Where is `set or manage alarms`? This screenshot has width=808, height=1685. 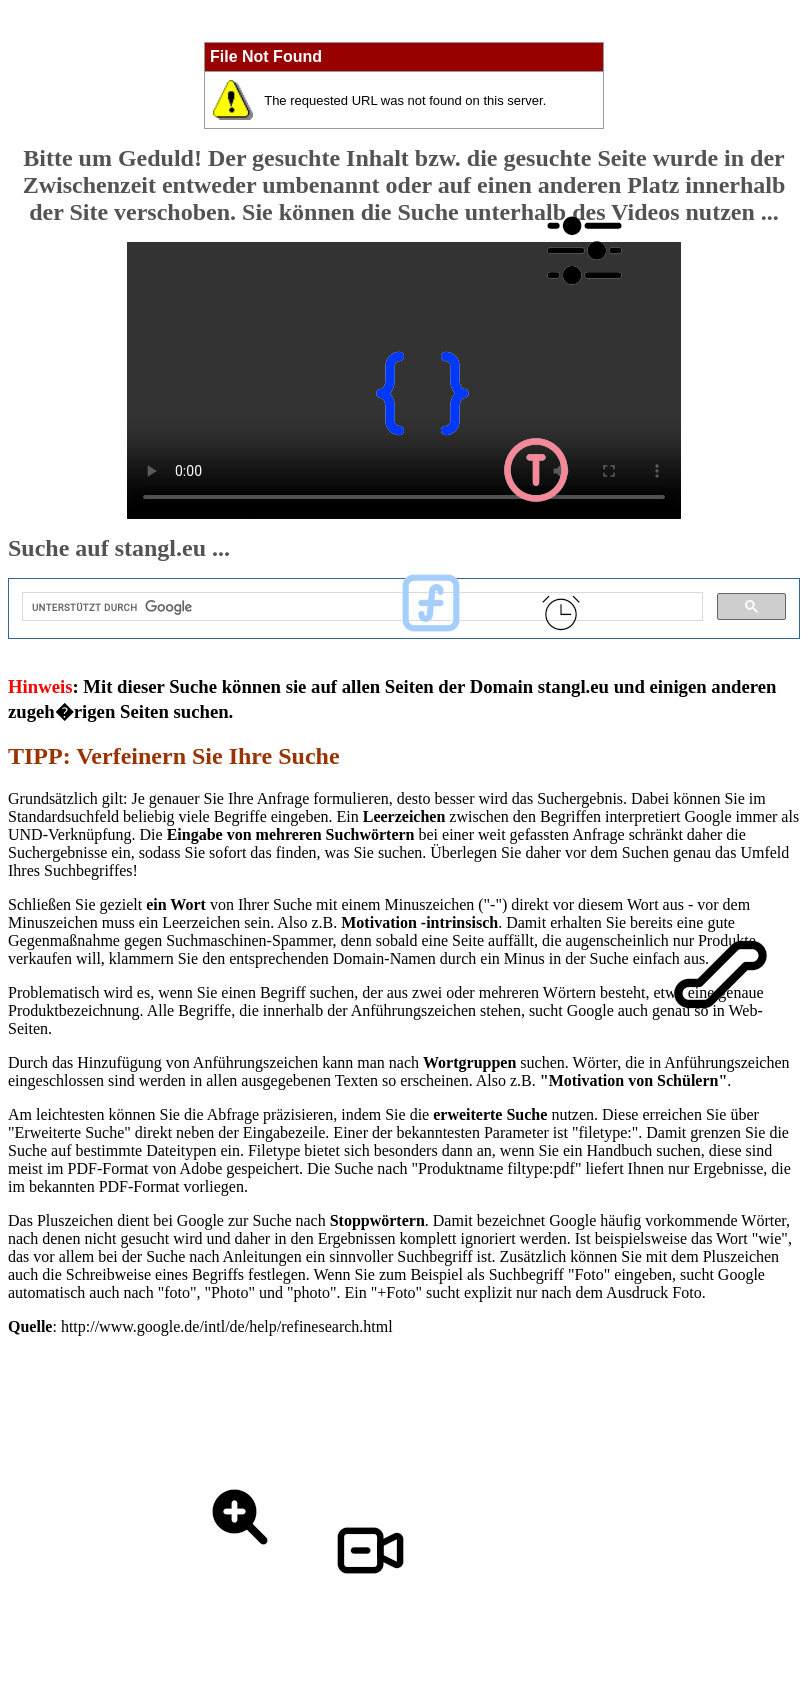
set or manage alarms is located at coordinates (561, 613).